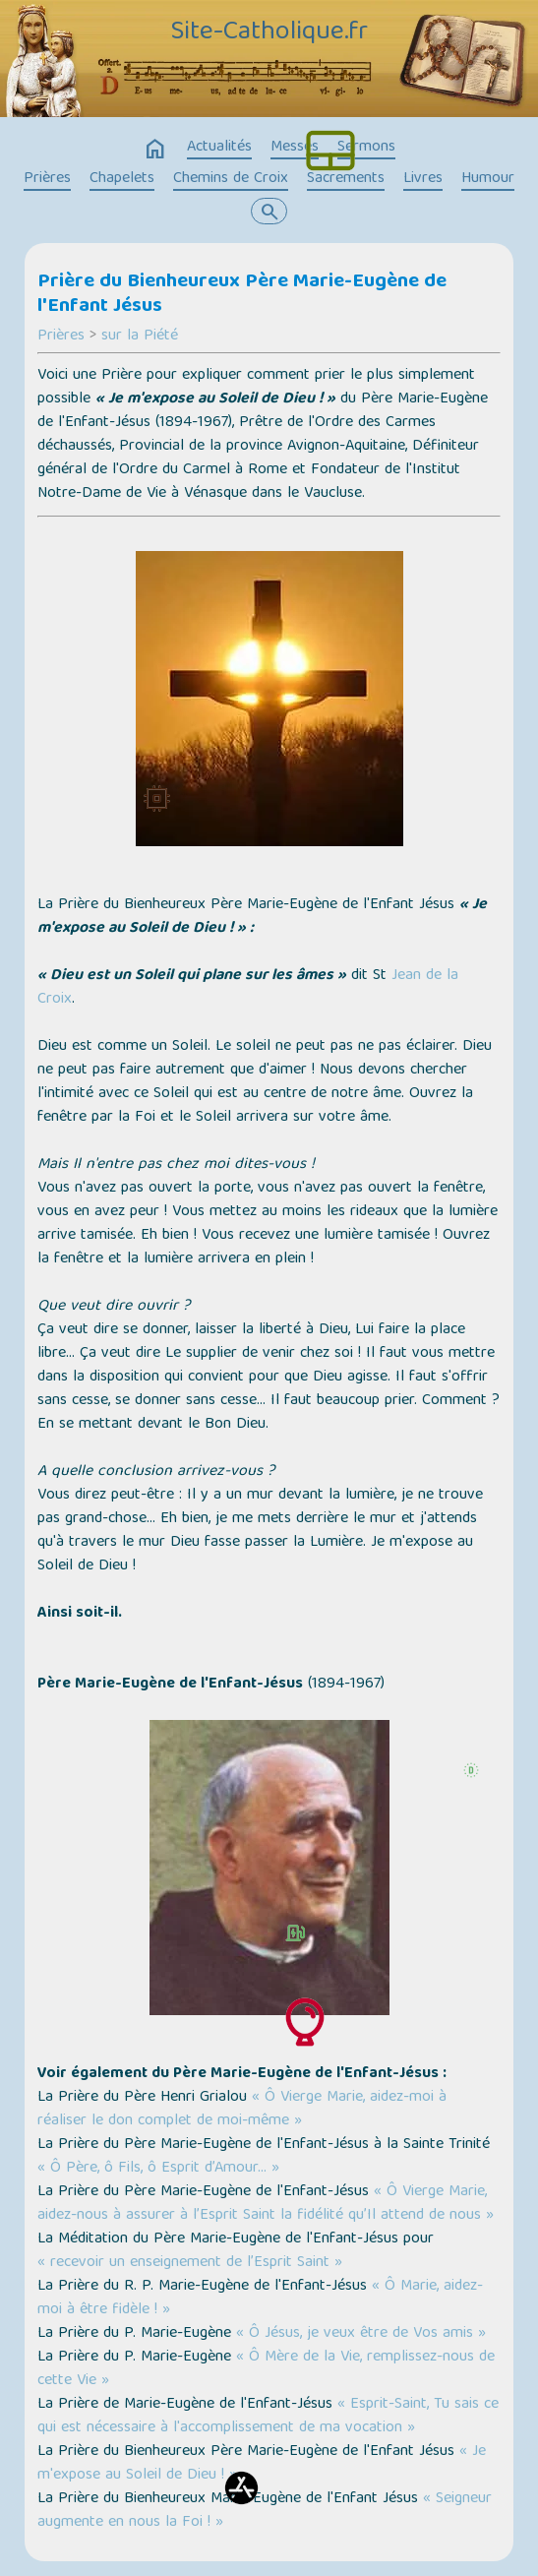 The image size is (538, 2576). I want to click on celebrate an event or milestone, so click(305, 2022).